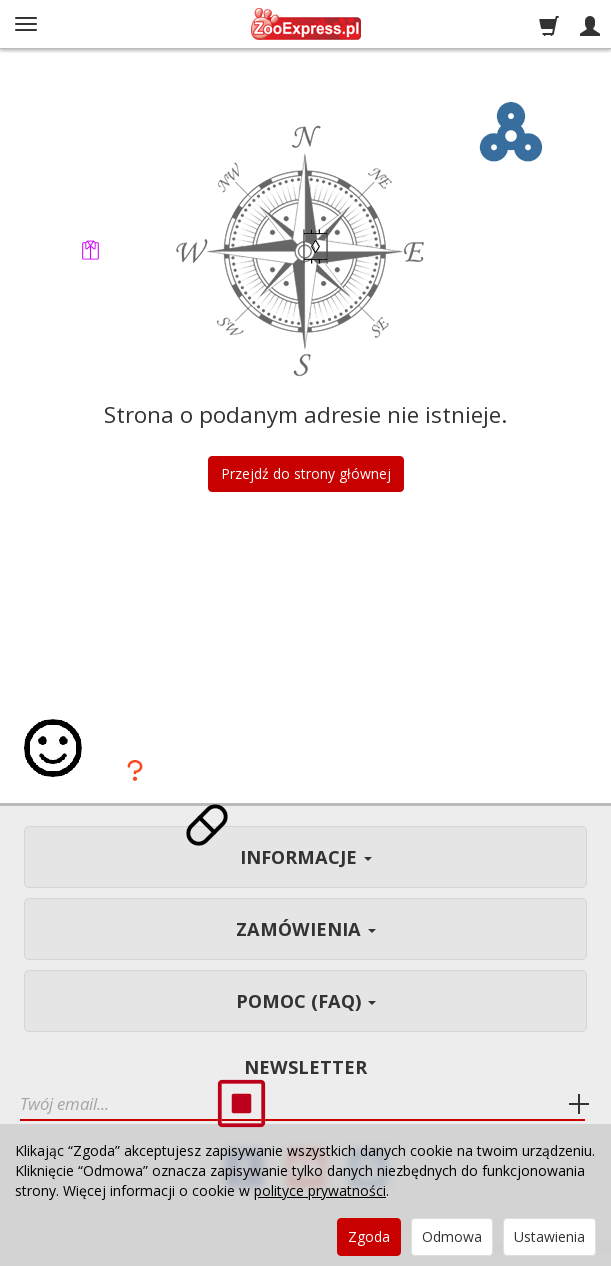  What do you see at coordinates (90, 250) in the screenshot?
I see `view folded laundry or clothing items` at bounding box center [90, 250].